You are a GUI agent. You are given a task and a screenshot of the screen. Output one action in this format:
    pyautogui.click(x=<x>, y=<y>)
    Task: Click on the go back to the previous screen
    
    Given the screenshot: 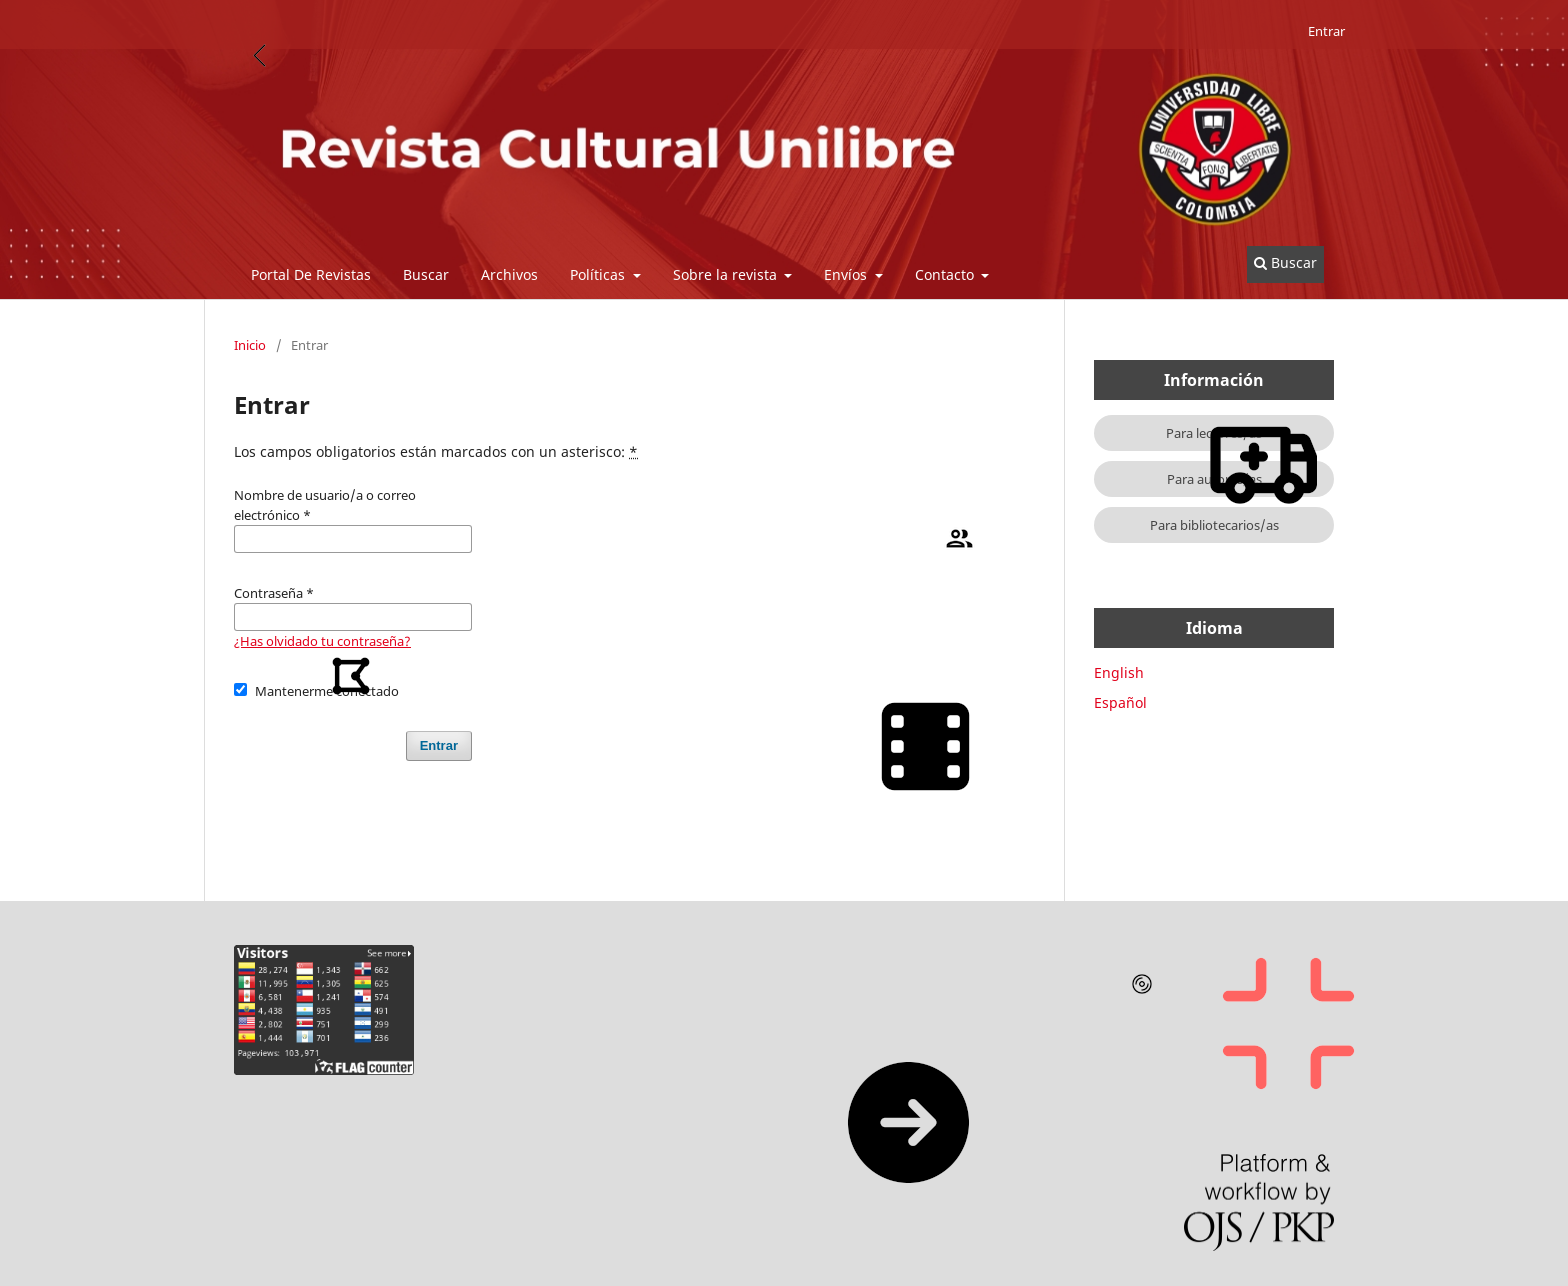 What is the action you would take?
    pyautogui.click(x=260, y=55)
    